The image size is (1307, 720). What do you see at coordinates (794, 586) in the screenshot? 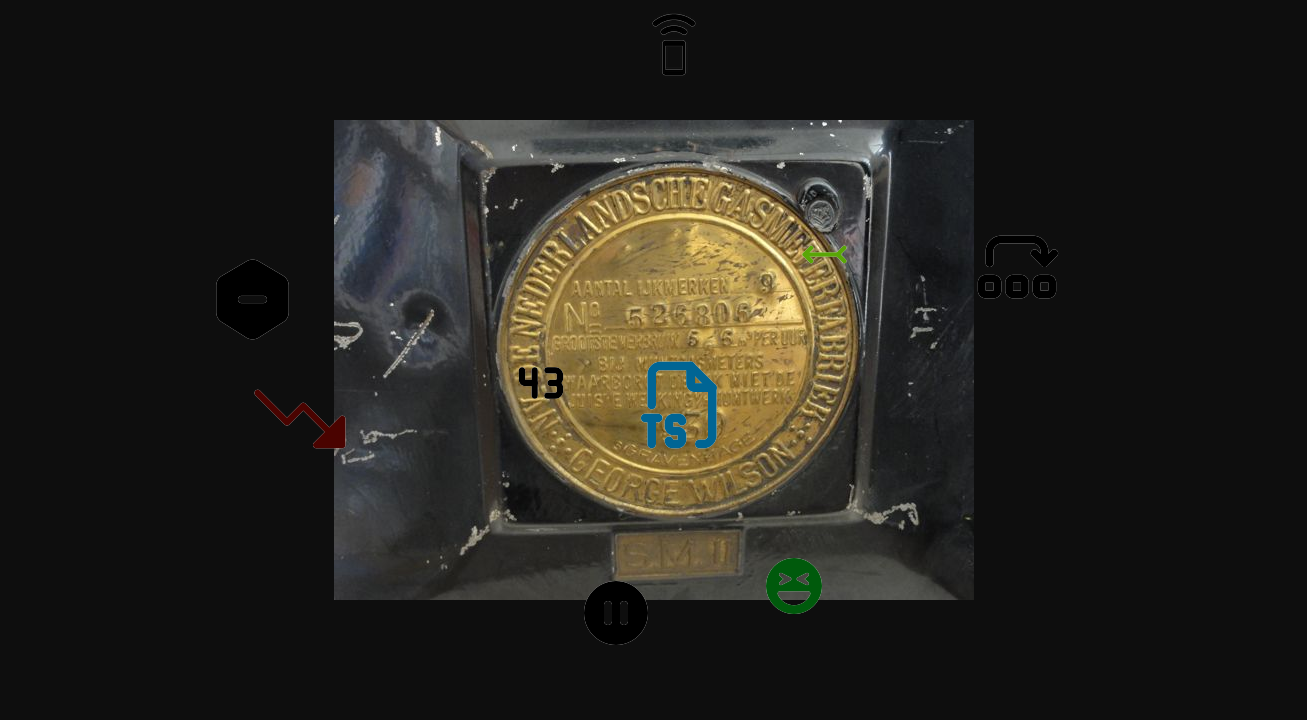
I see `react with laughter to a post or message` at bounding box center [794, 586].